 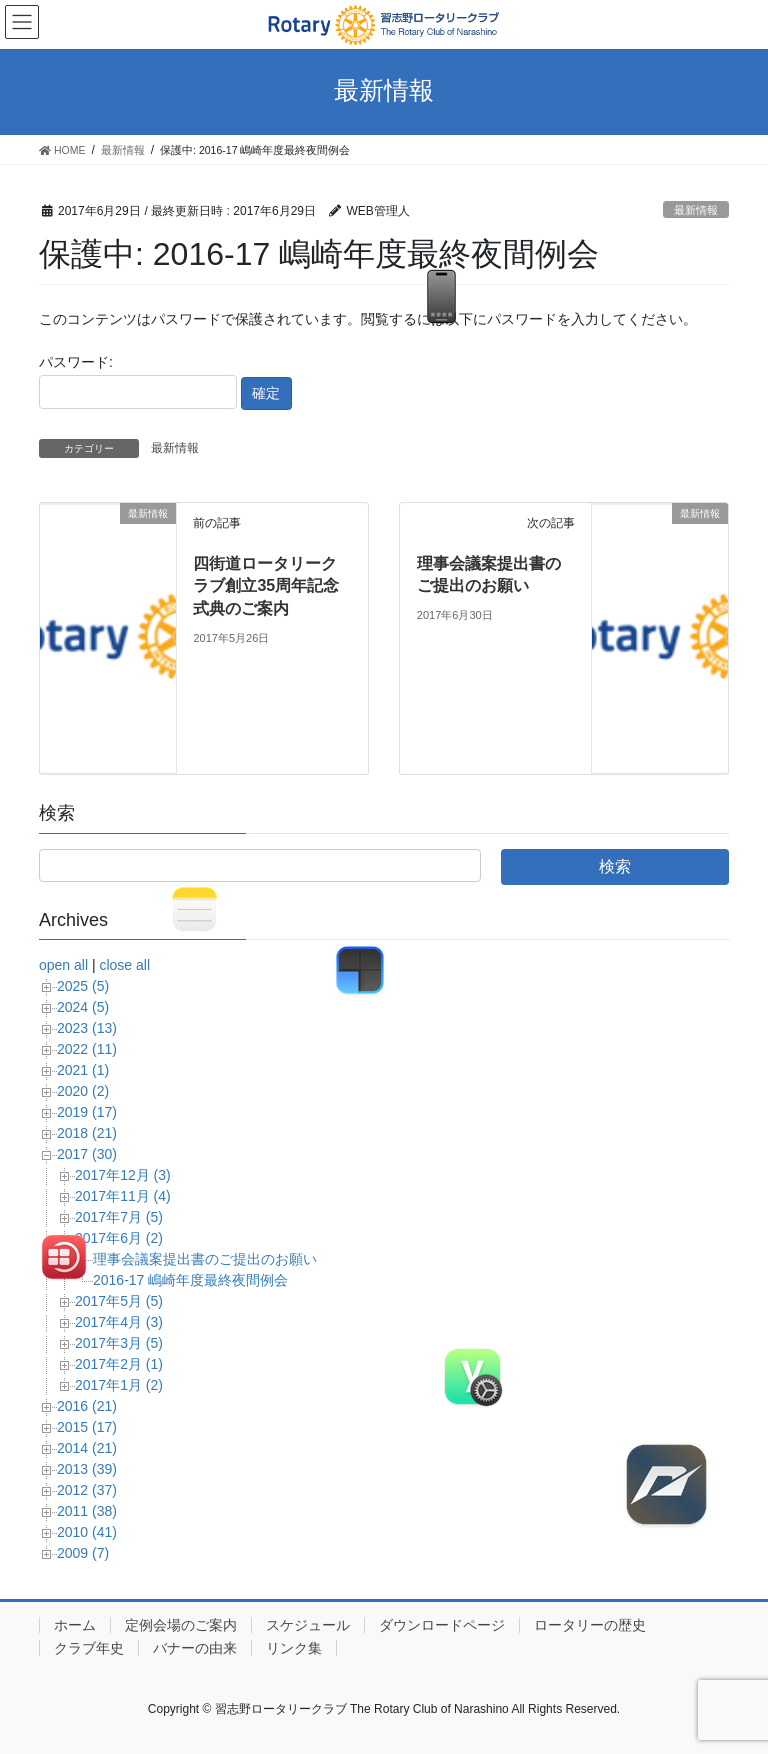 What do you see at coordinates (194, 909) in the screenshot?
I see `open the notes app` at bounding box center [194, 909].